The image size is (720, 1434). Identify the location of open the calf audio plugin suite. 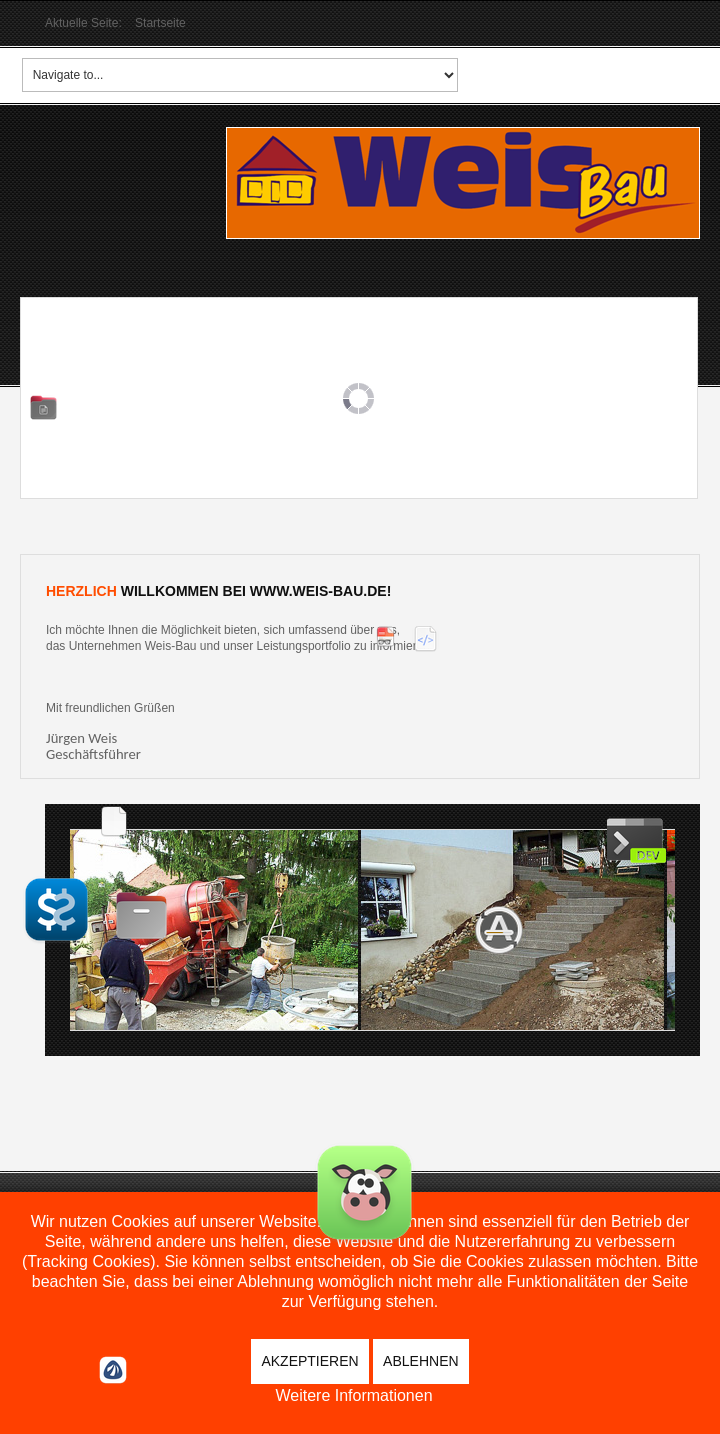
(364, 1192).